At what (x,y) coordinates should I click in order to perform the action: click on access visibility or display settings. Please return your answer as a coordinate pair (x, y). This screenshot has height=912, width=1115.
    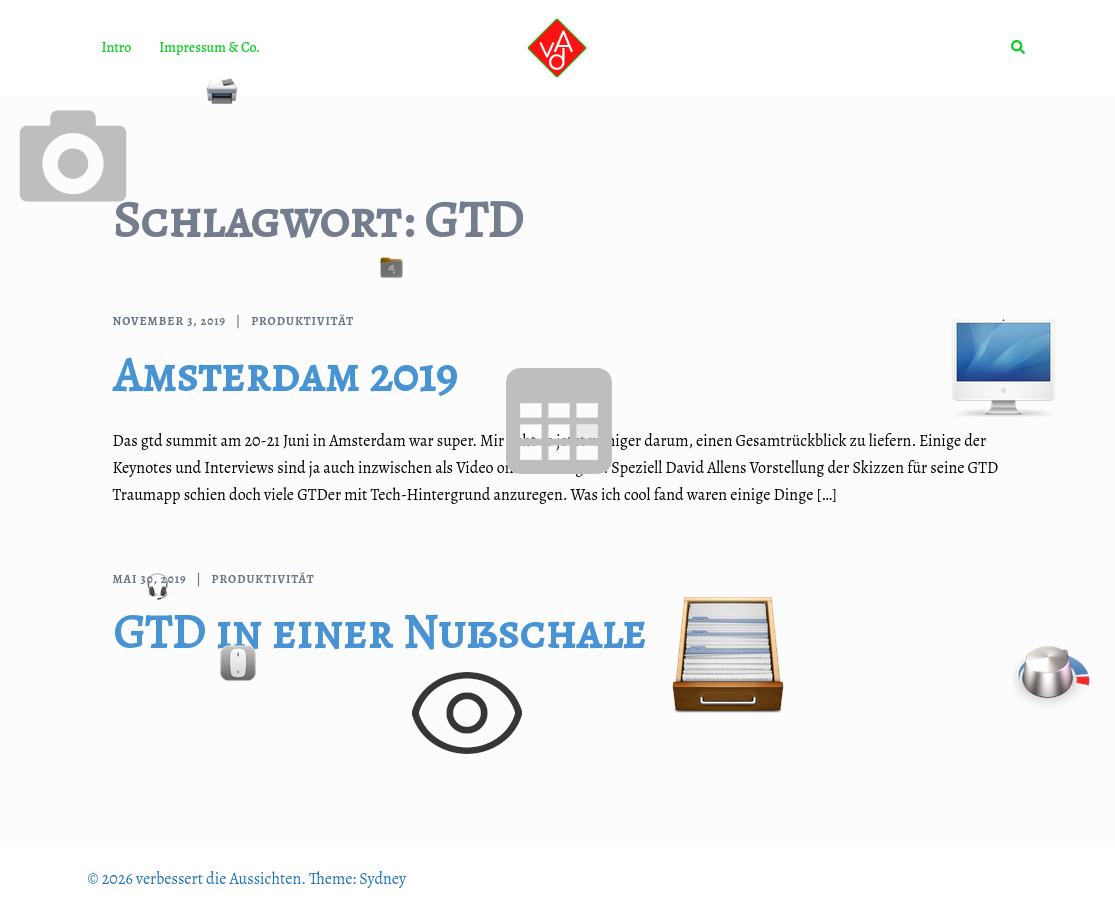
    Looking at the image, I should click on (467, 713).